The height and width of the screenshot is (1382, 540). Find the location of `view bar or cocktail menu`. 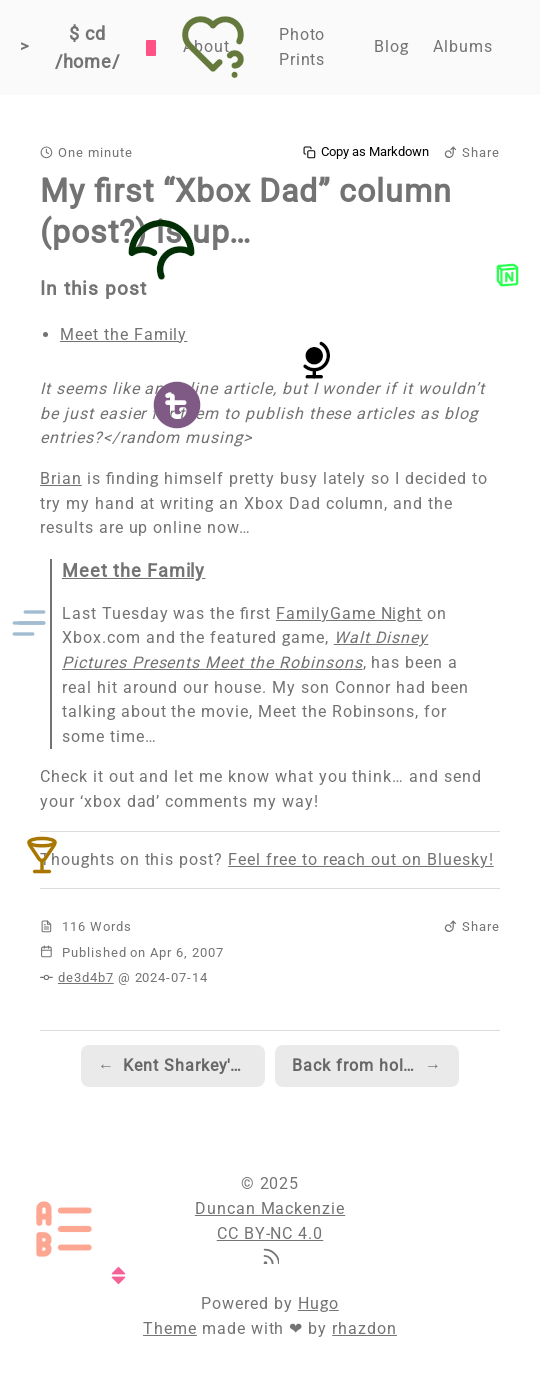

view bar or cocktail menu is located at coordinates (42, 855).